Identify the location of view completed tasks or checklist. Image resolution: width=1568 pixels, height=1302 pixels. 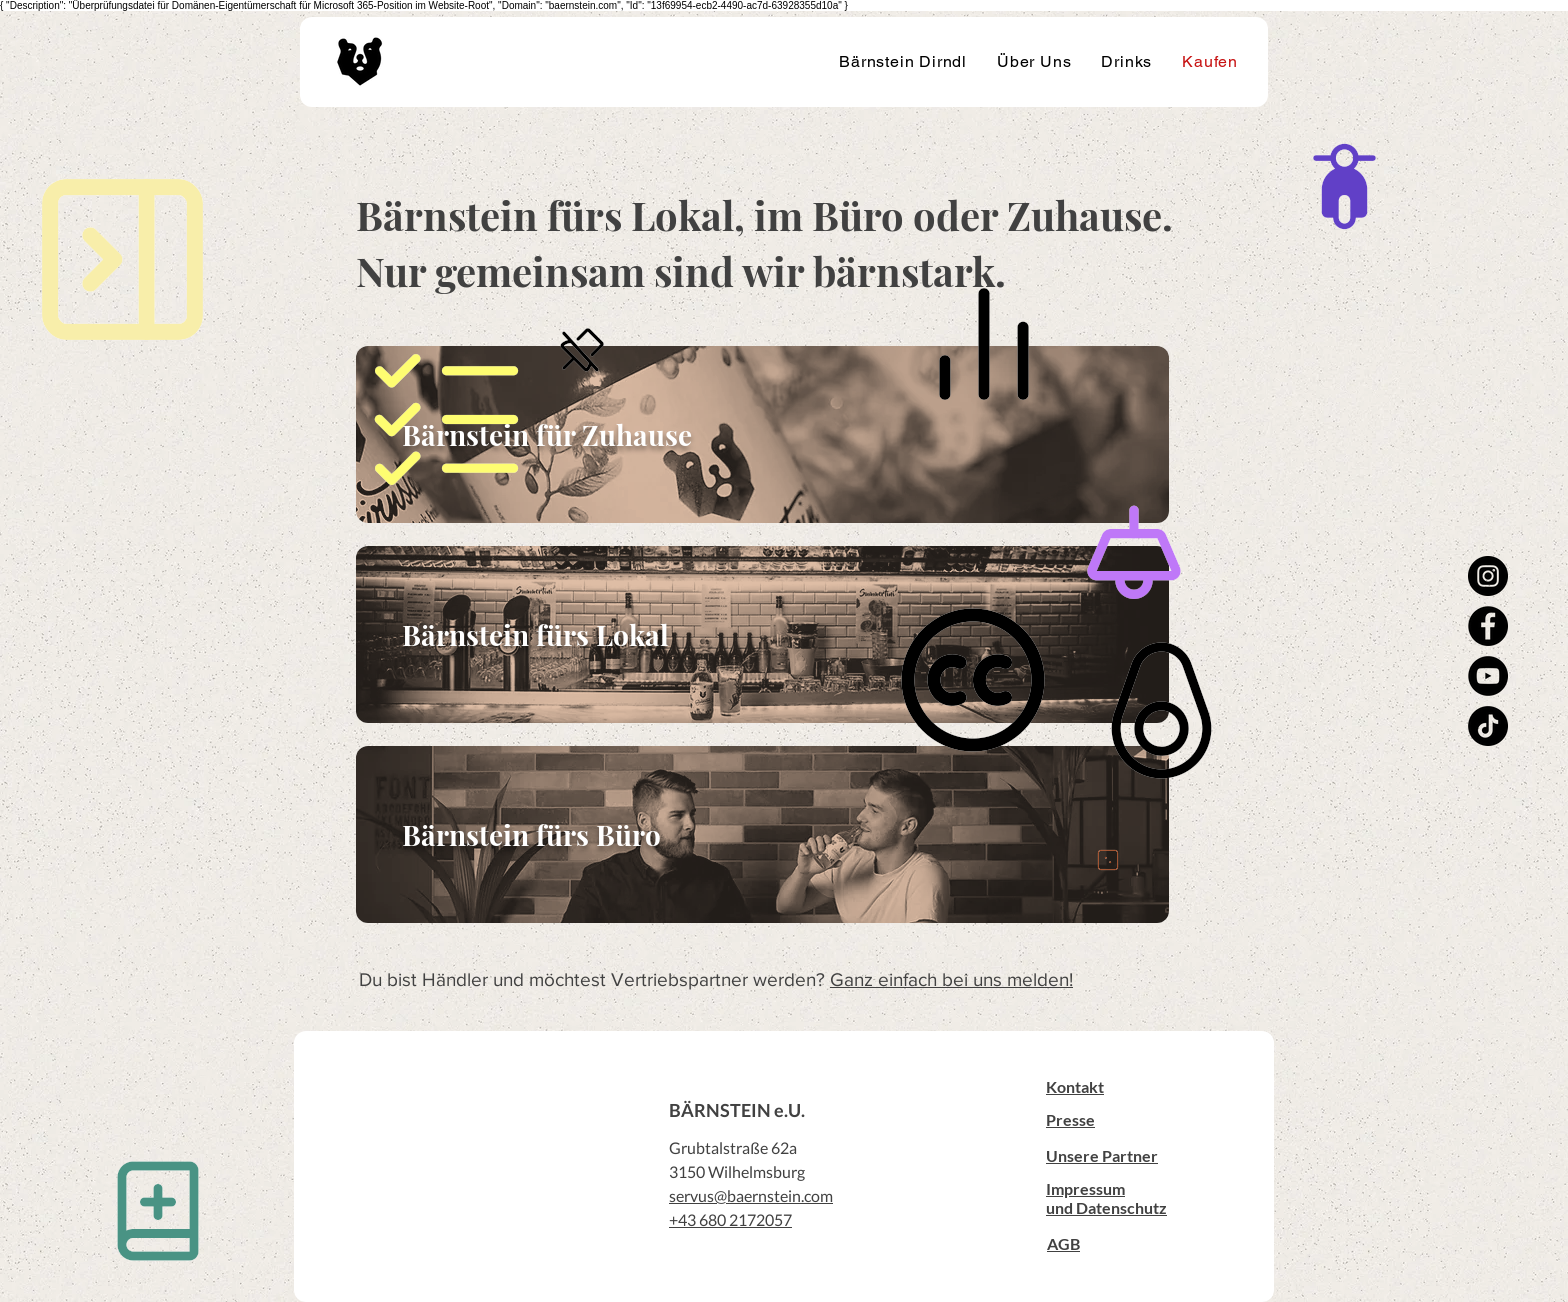
(446, 419).